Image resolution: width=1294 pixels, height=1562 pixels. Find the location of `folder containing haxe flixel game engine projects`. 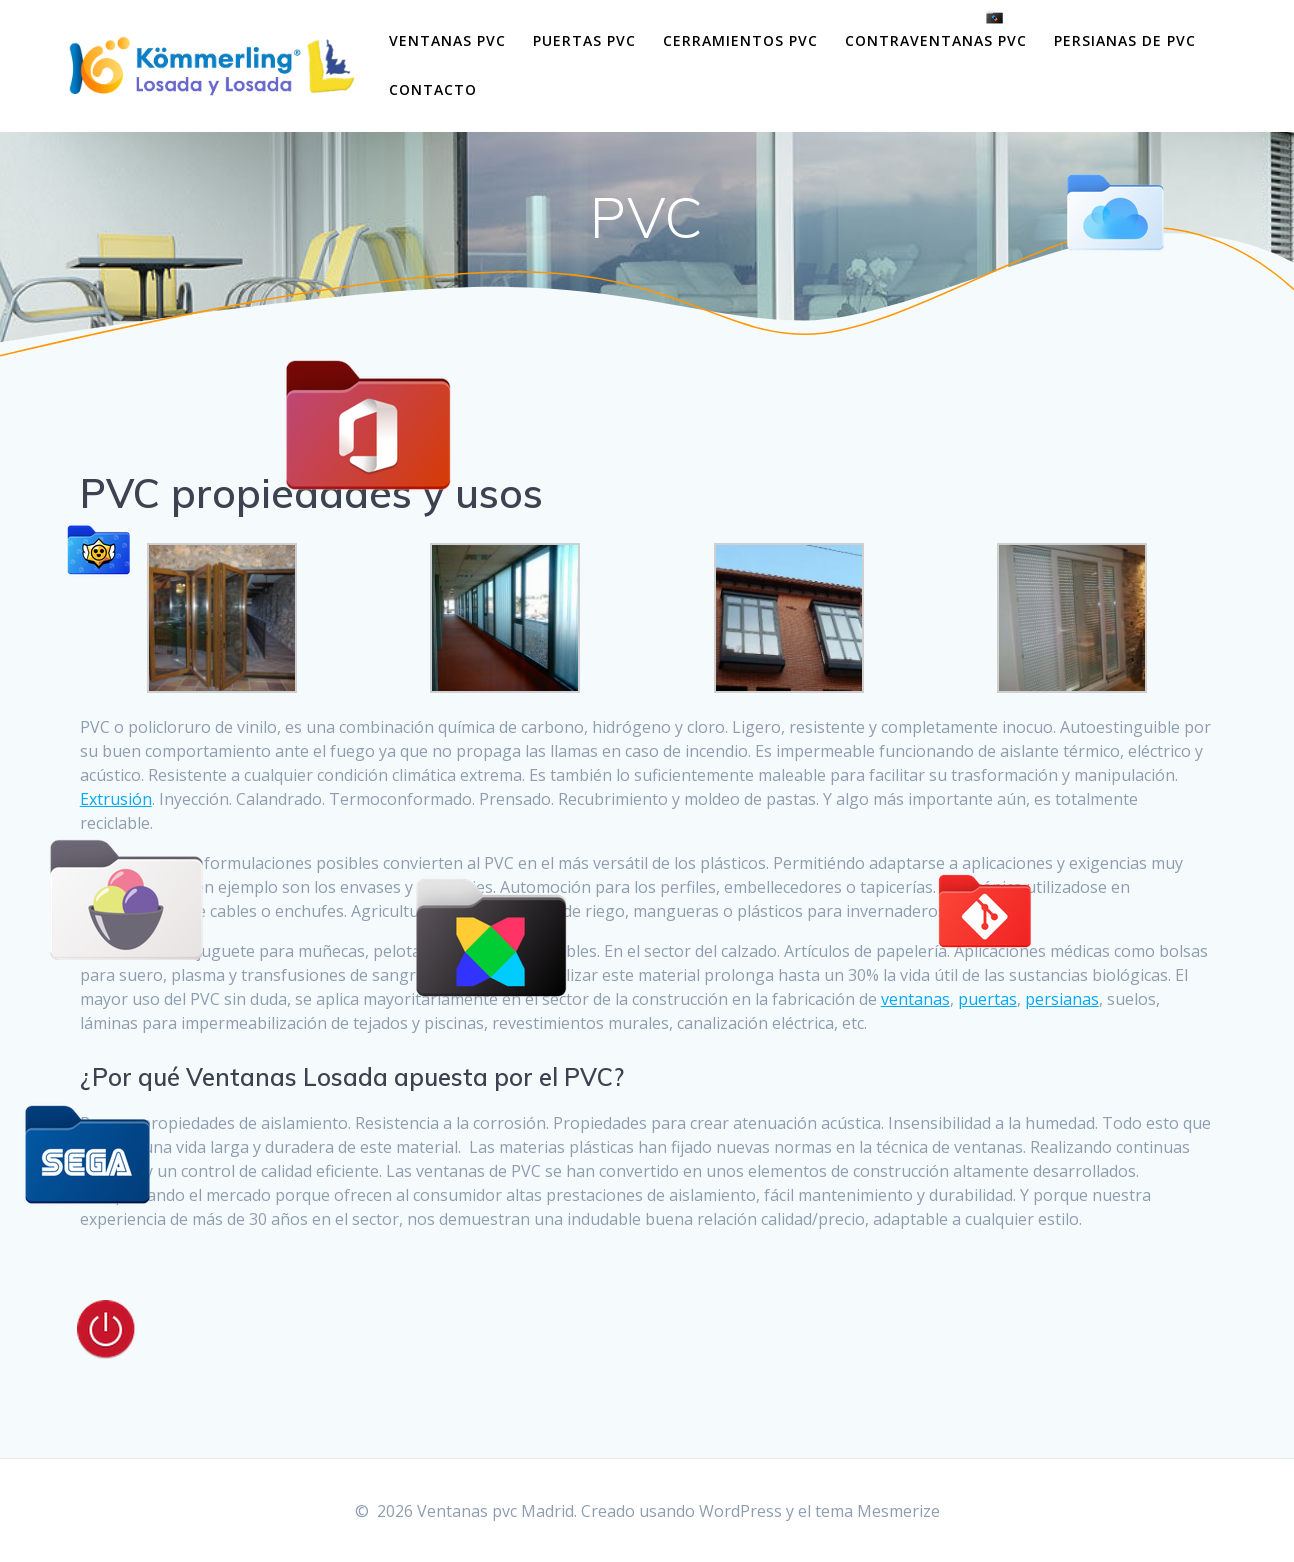

folder containing haxe flixel game engine projects is located at coordinates (490, 941).